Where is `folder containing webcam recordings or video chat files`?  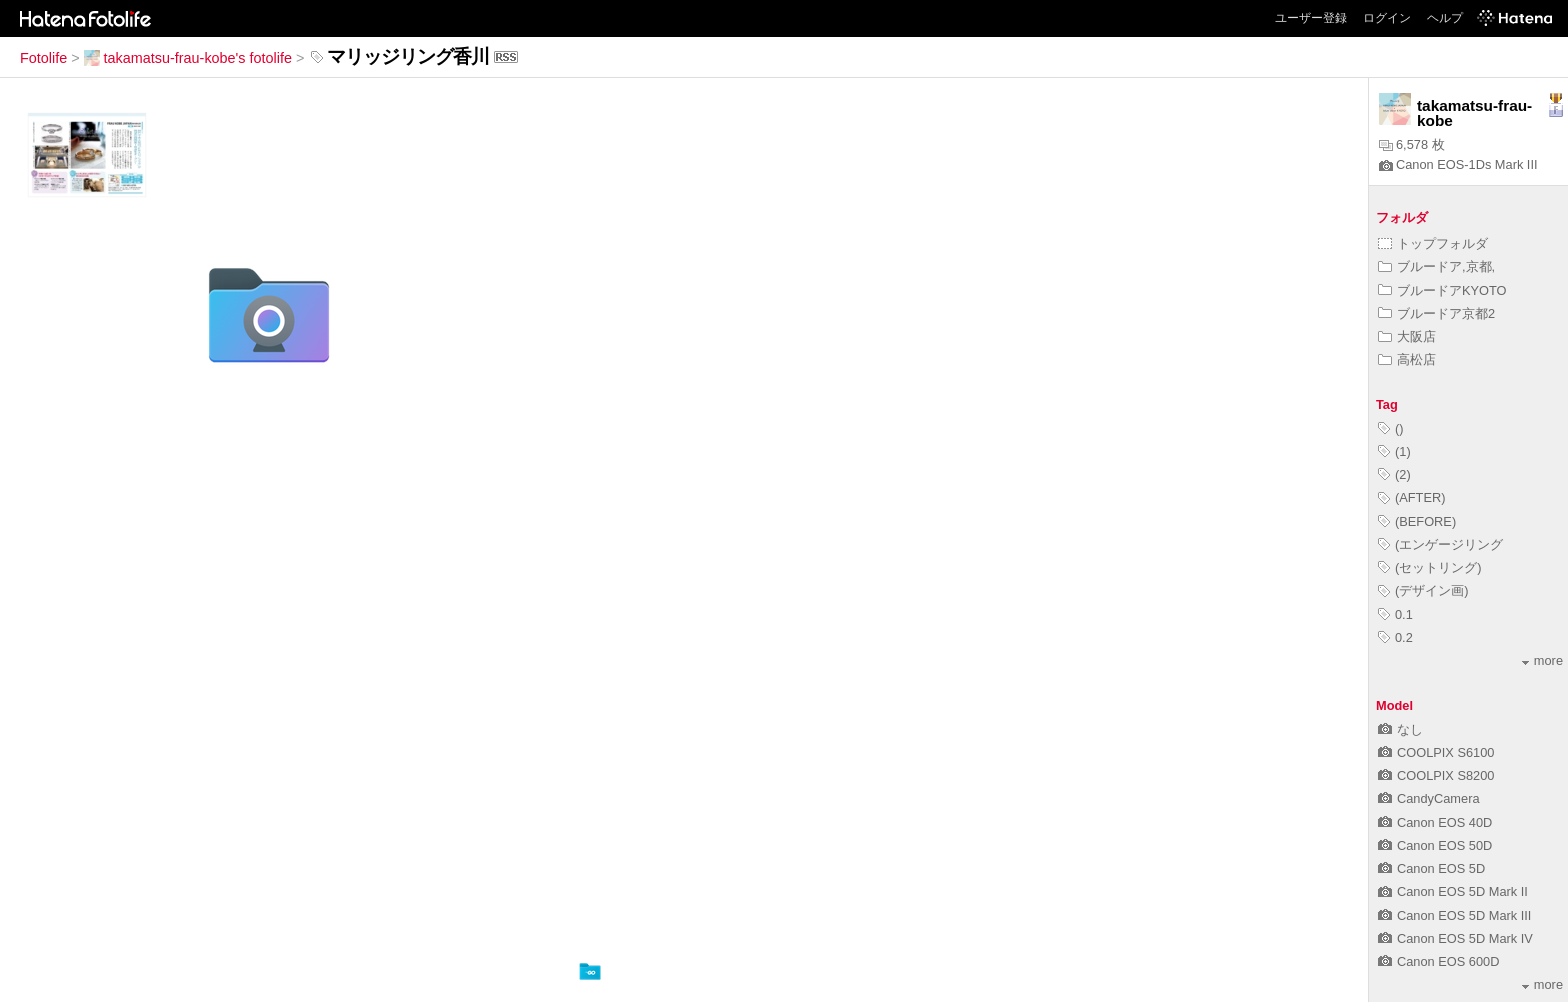 folder containing webcam recordings or video chat files is located at coordinates (268, 318).